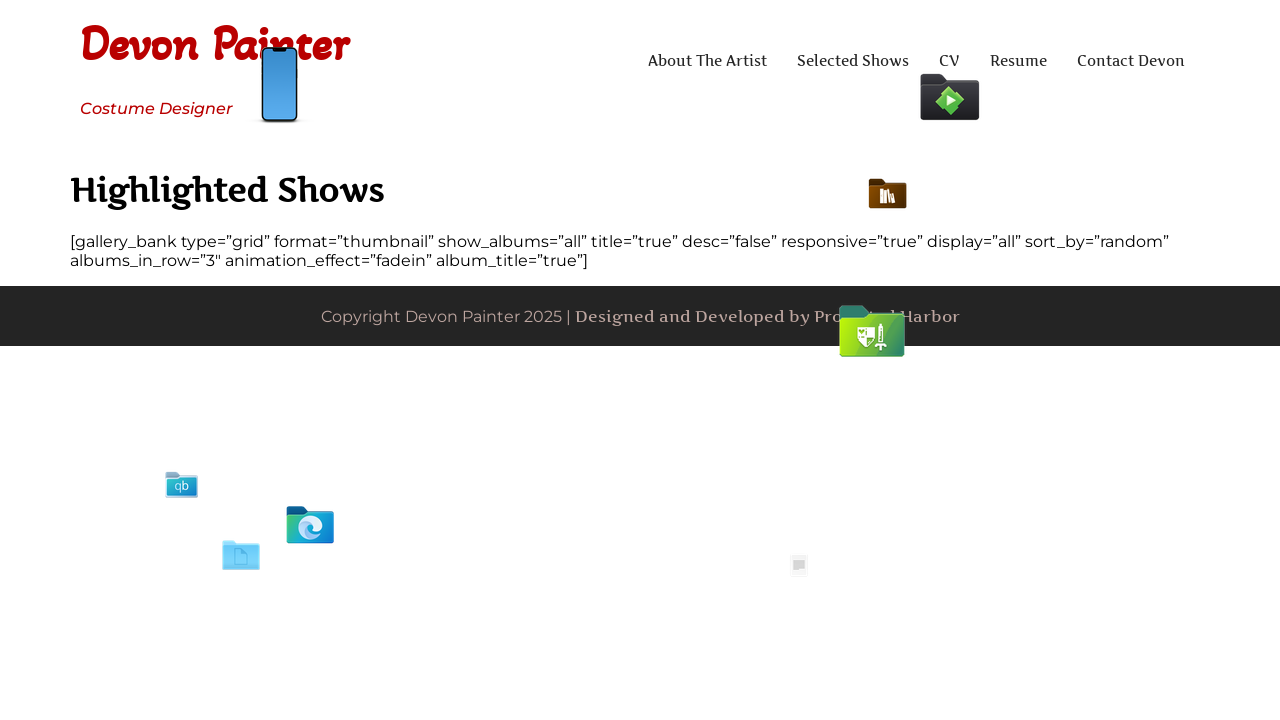  Describe the element at coordinates (241, 555) in the screenshot. I see `open your documents folder` at that location.